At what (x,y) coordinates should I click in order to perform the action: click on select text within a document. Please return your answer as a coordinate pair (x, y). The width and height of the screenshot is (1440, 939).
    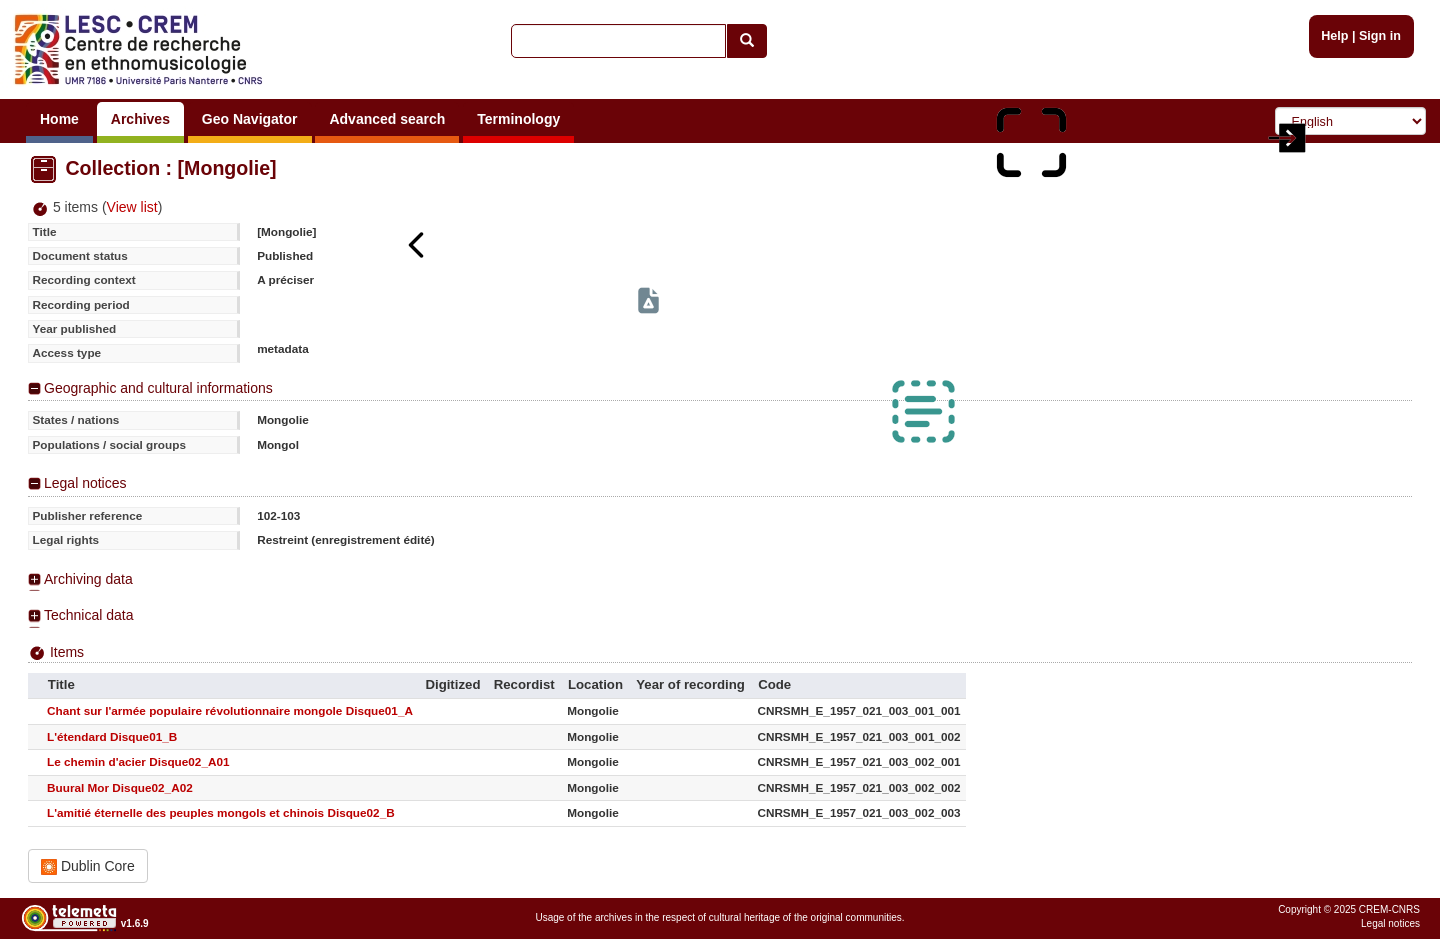
    Looking at the image, I should click on (923, 411).